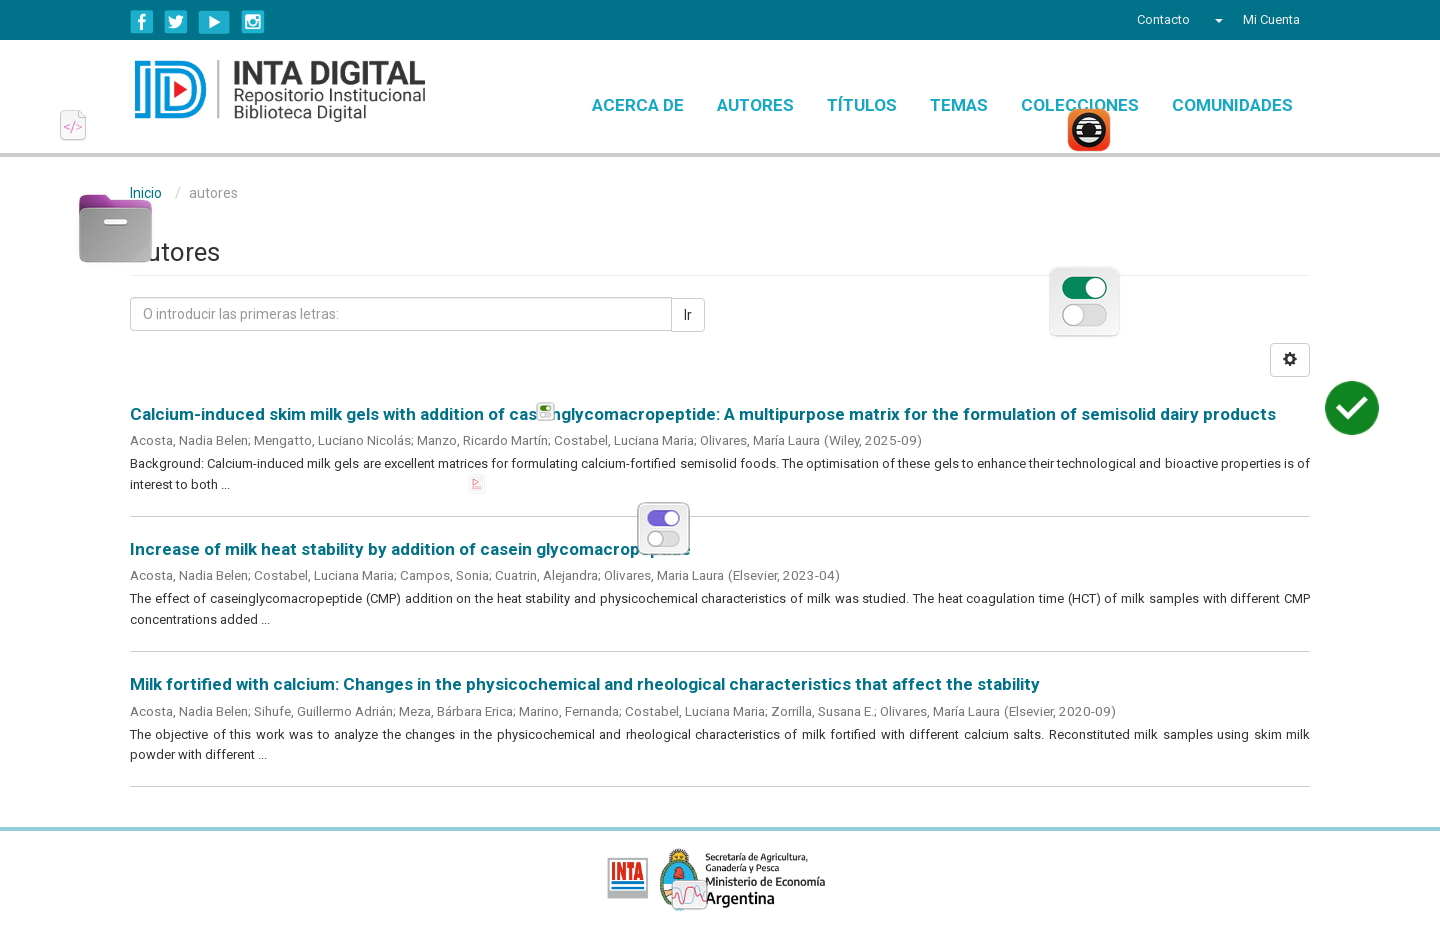  I want to click on open system settings or preferences, so click(1084, 301).